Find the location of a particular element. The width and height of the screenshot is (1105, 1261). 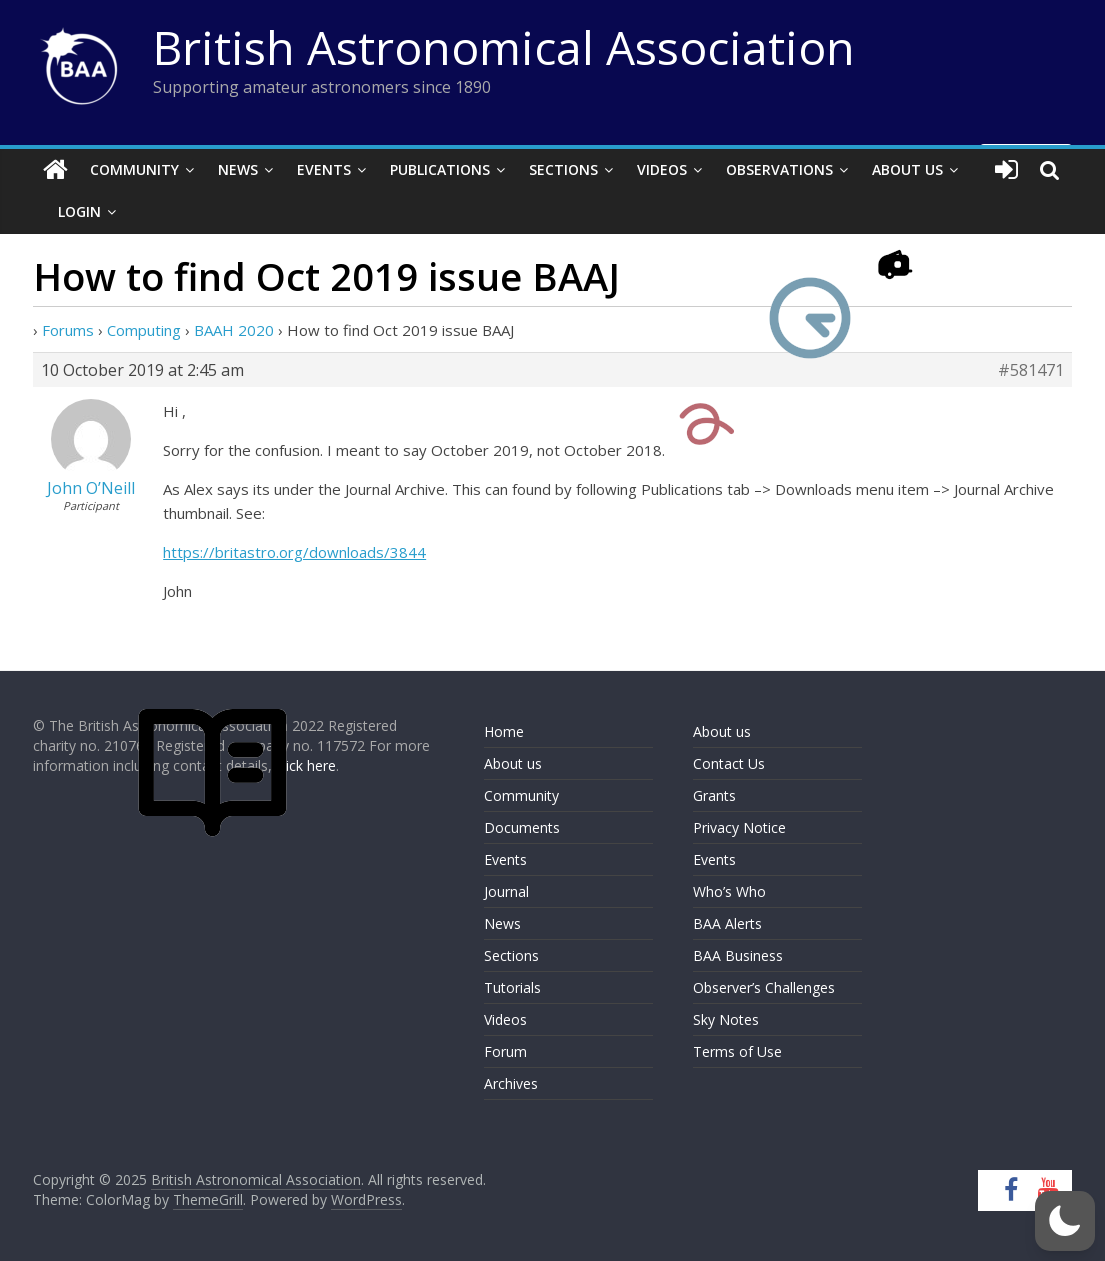

open reading mode or e-reader is located at coordinates (212, 762).